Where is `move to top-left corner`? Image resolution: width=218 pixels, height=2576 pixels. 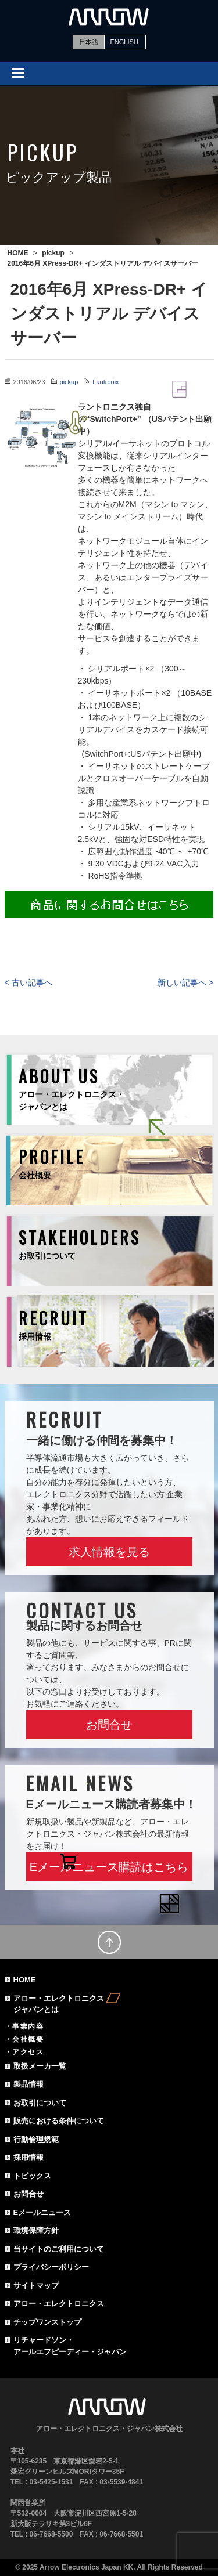 move to top-left corner is located at coordinates (156, 1130).